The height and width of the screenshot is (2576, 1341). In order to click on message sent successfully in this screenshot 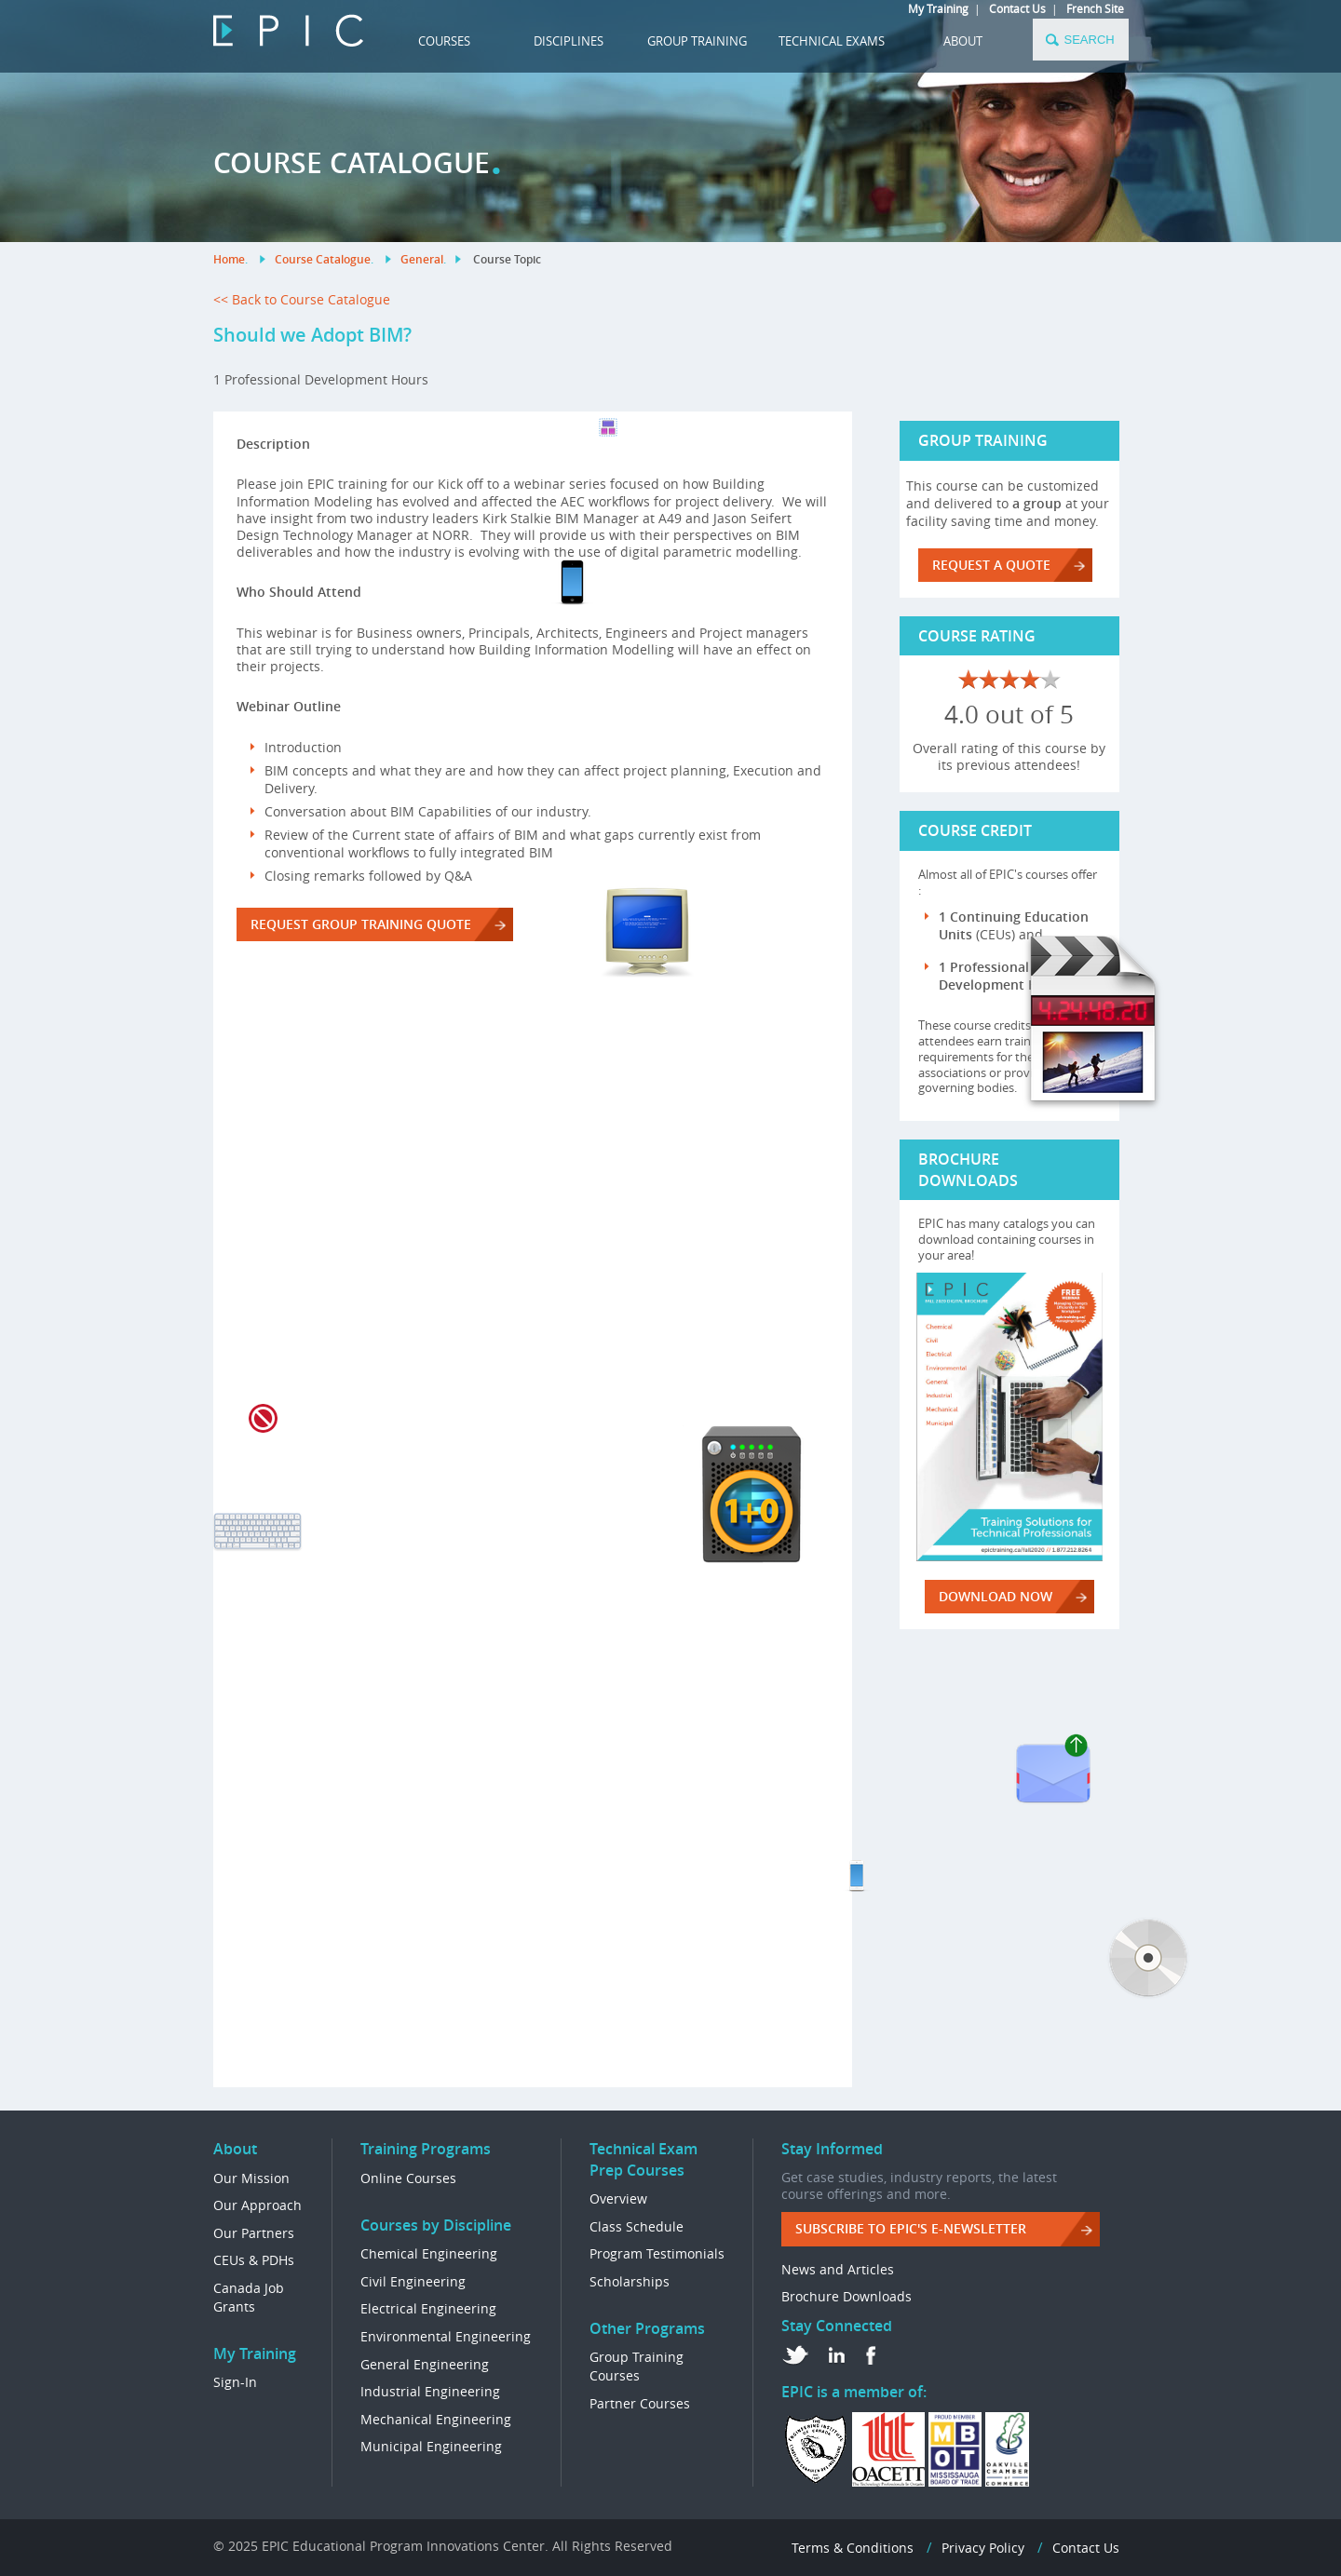, I will do `click(1053, 1774)`.